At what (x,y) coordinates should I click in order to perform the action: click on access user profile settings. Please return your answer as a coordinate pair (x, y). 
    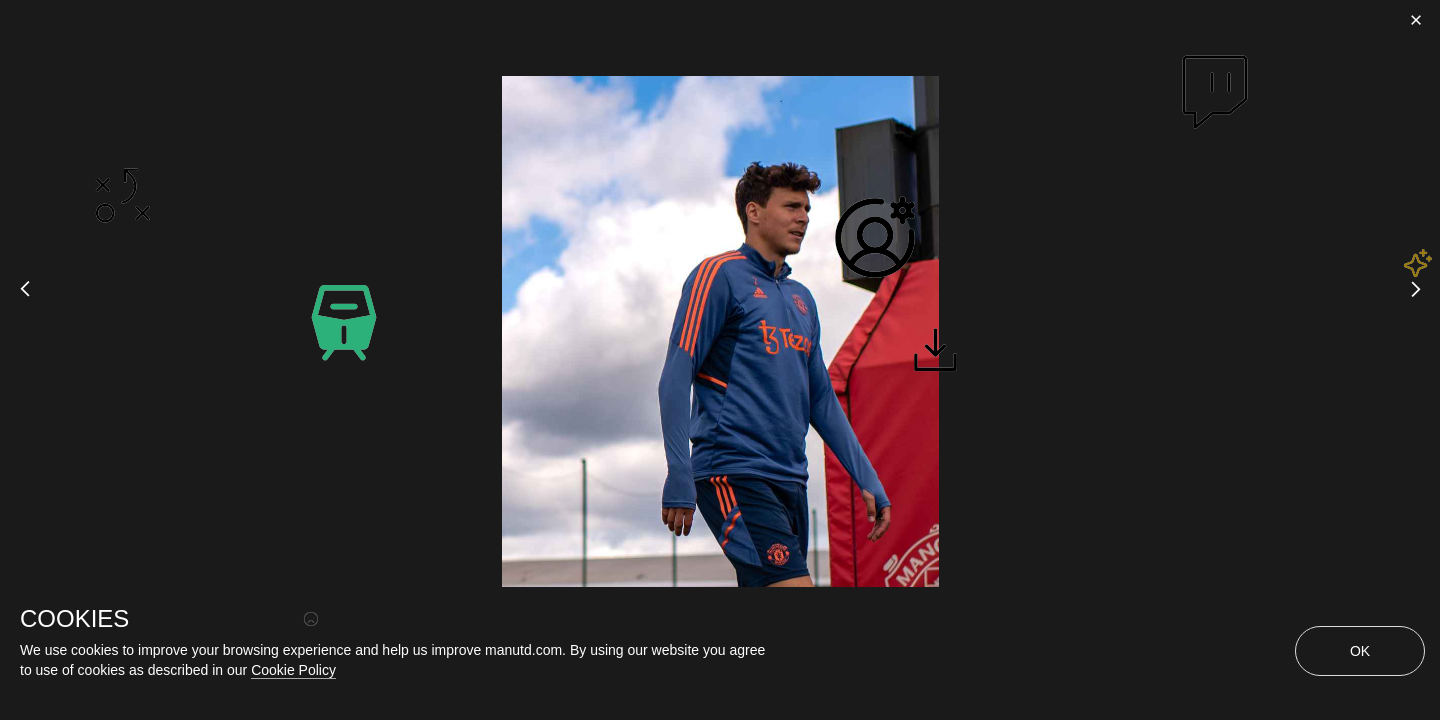
    Looking at the image, I should click on (875, 238).